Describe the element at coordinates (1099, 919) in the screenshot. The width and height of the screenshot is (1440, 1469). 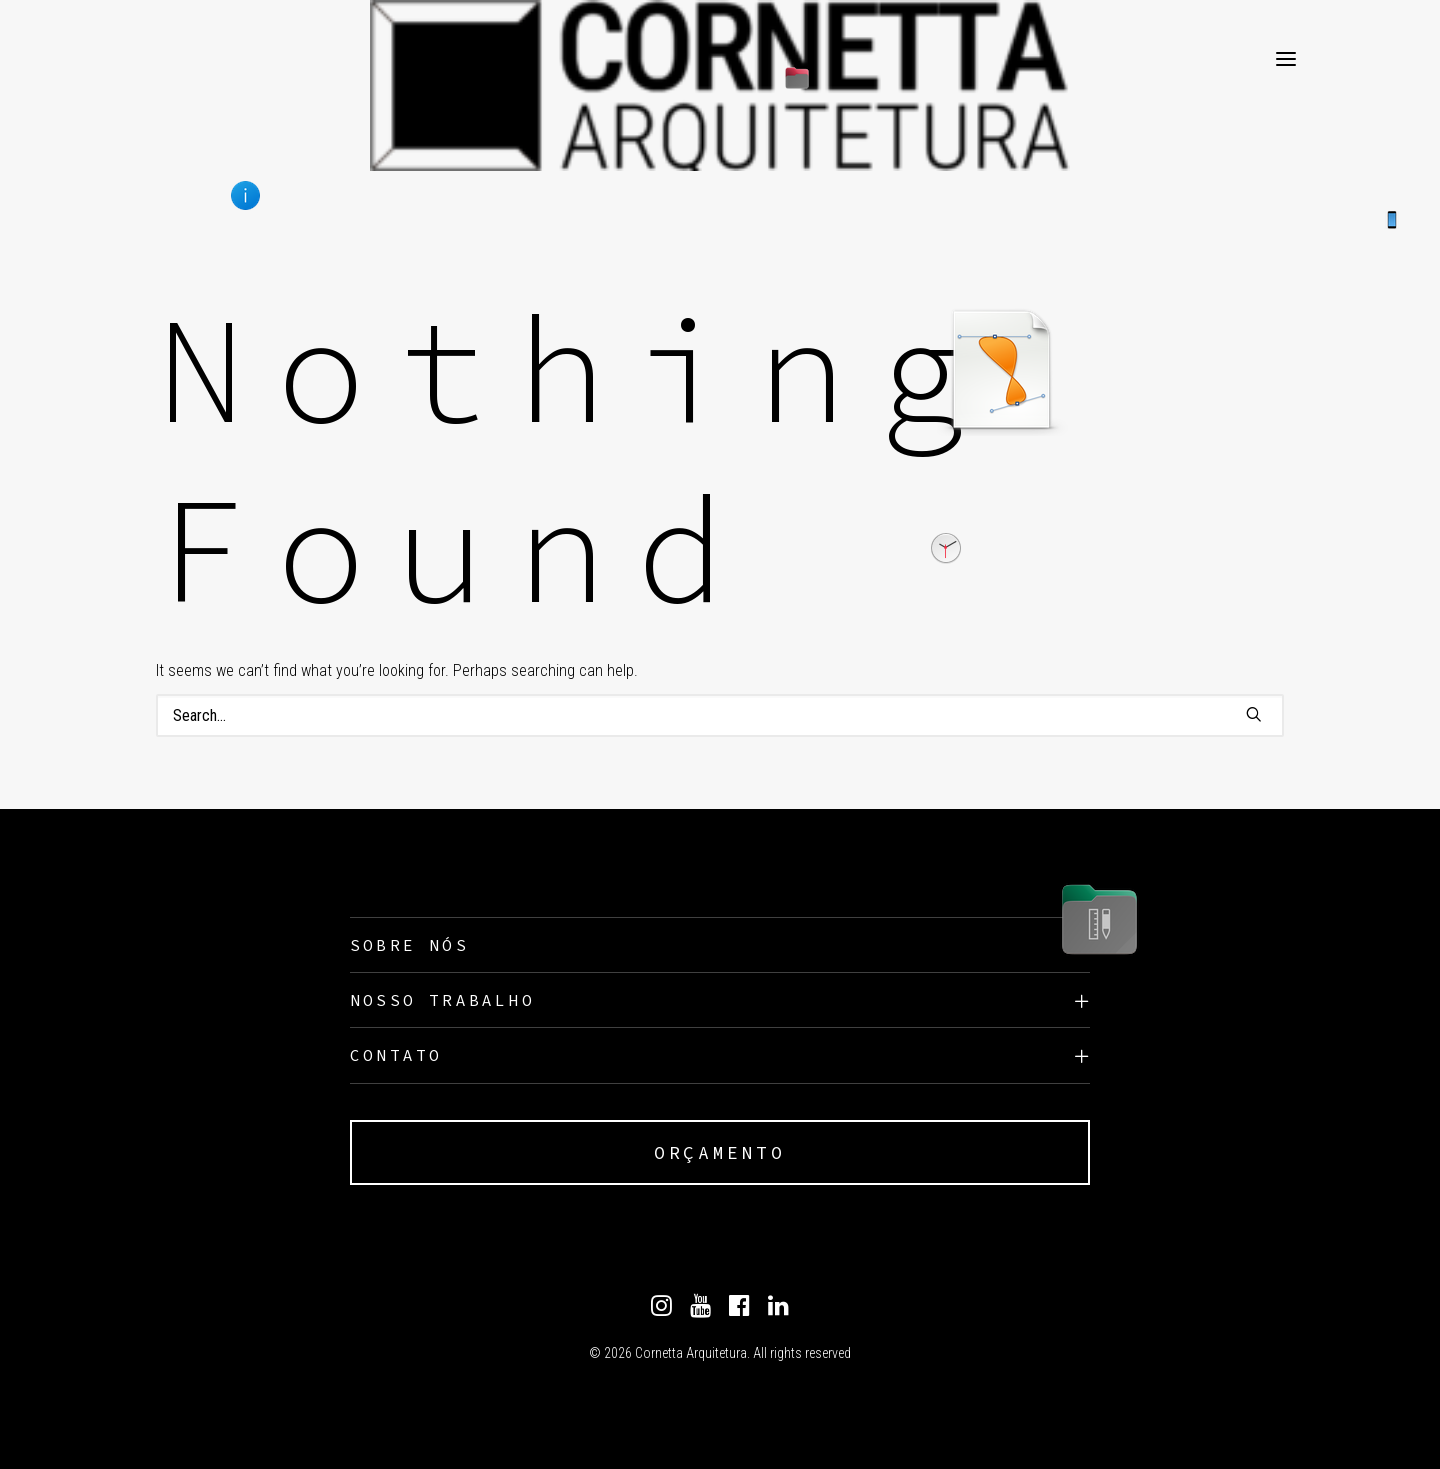
I see `access your templates folder` at that location.